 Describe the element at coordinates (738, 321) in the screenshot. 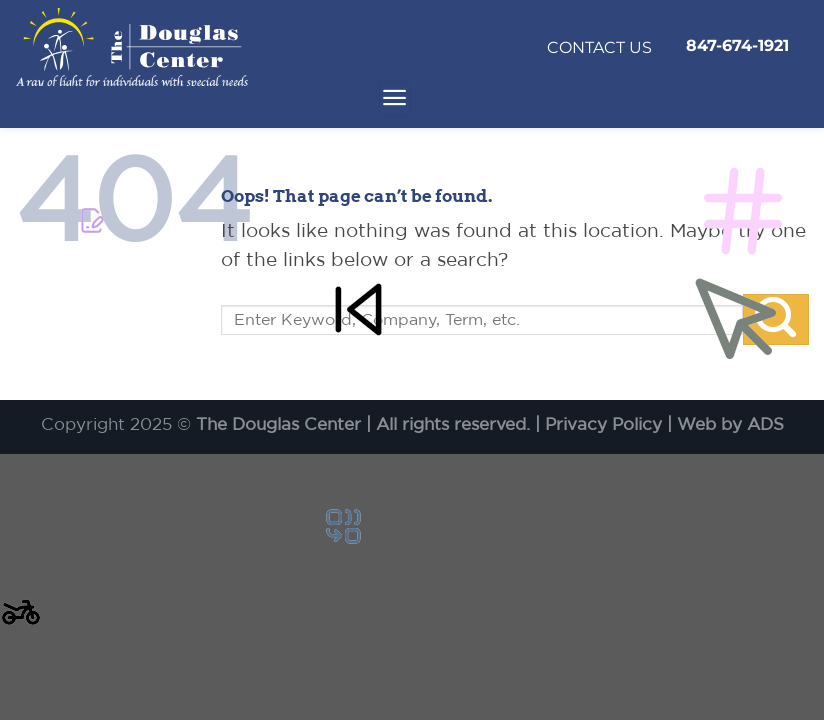

I see `cursor selection tool` at that location.